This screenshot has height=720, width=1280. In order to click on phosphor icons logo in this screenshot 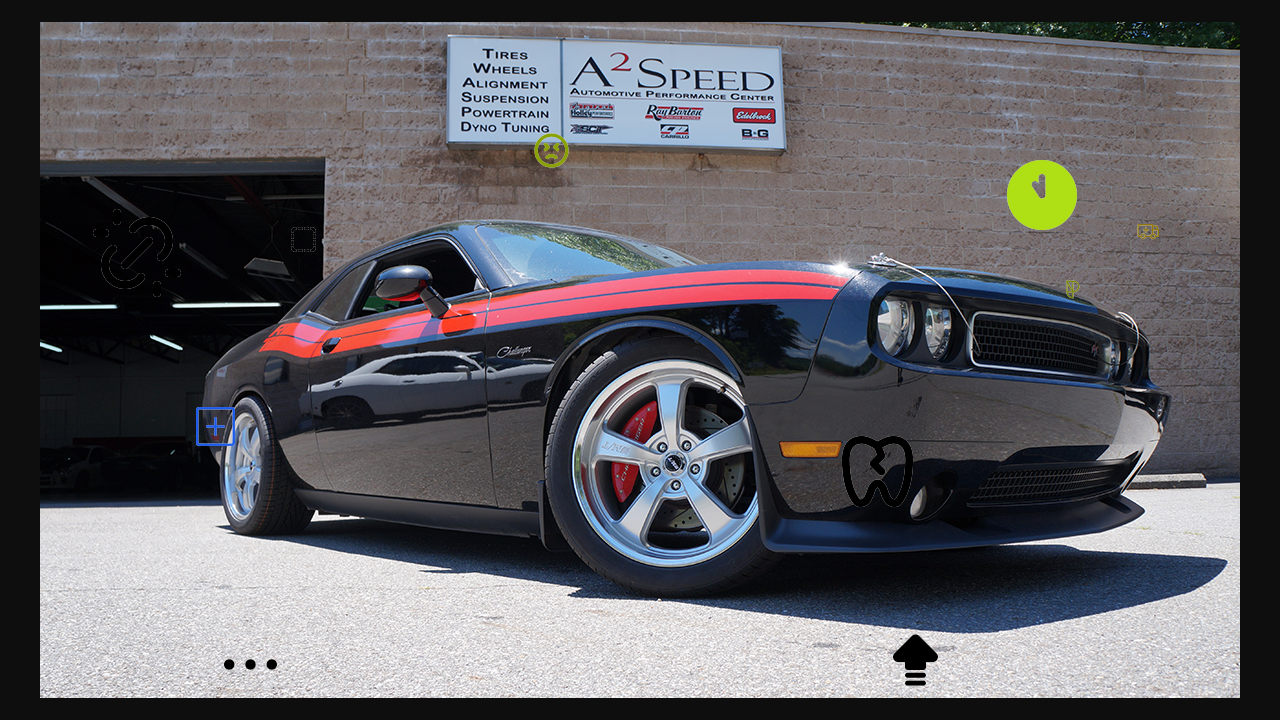, I will do `click(1071, 288)`.